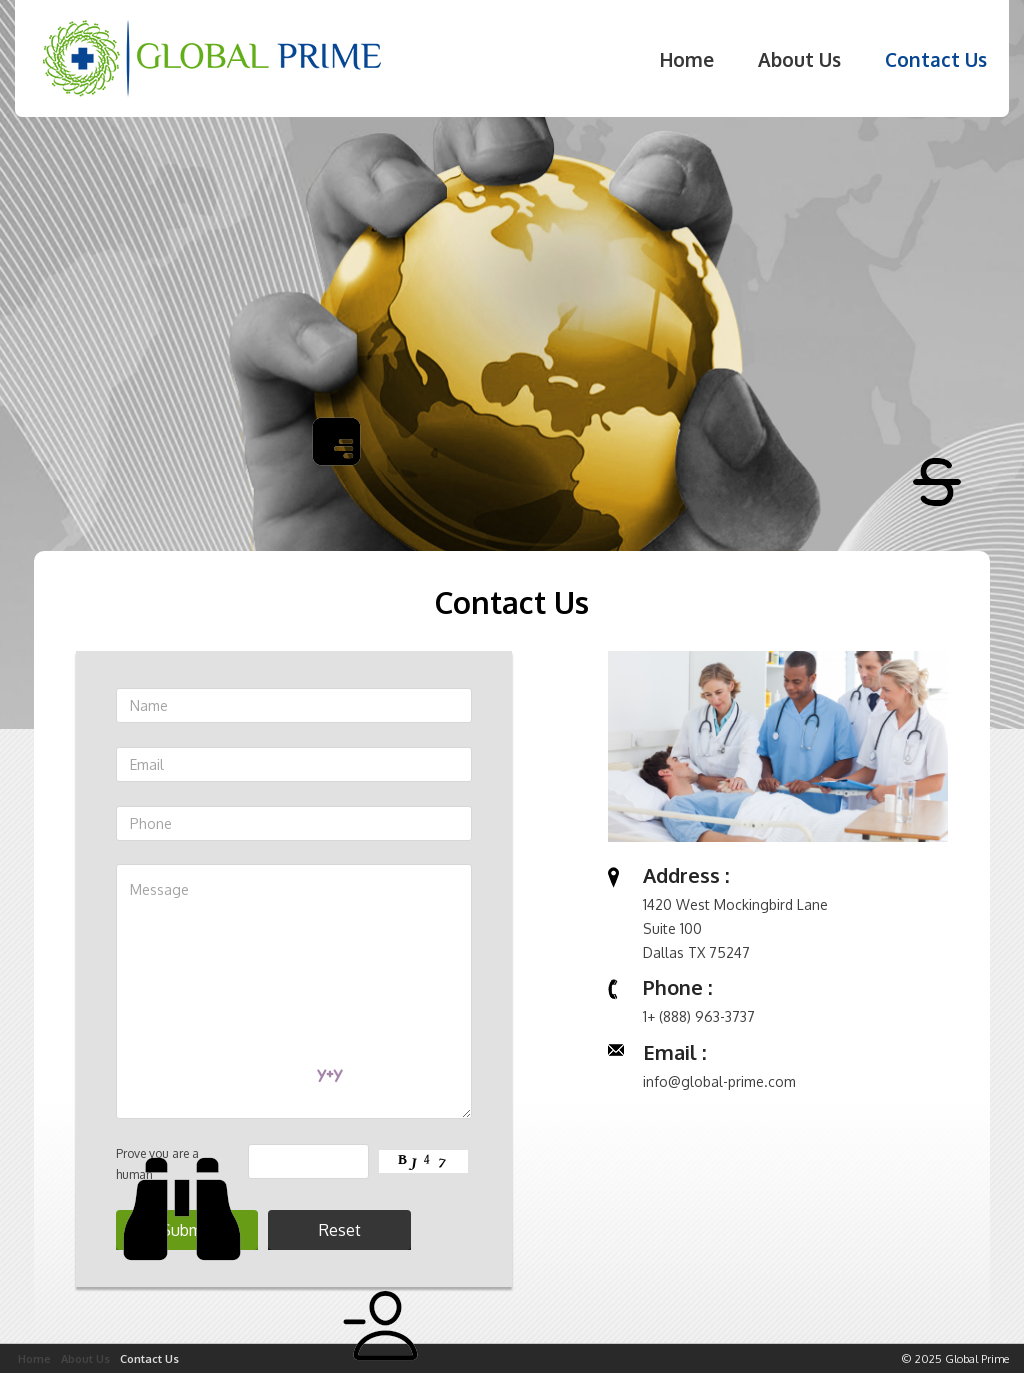  Describe the element at coordinates (937, 482) in the screenshot. I see `apply strikethrough formatting to selected text` at that location.